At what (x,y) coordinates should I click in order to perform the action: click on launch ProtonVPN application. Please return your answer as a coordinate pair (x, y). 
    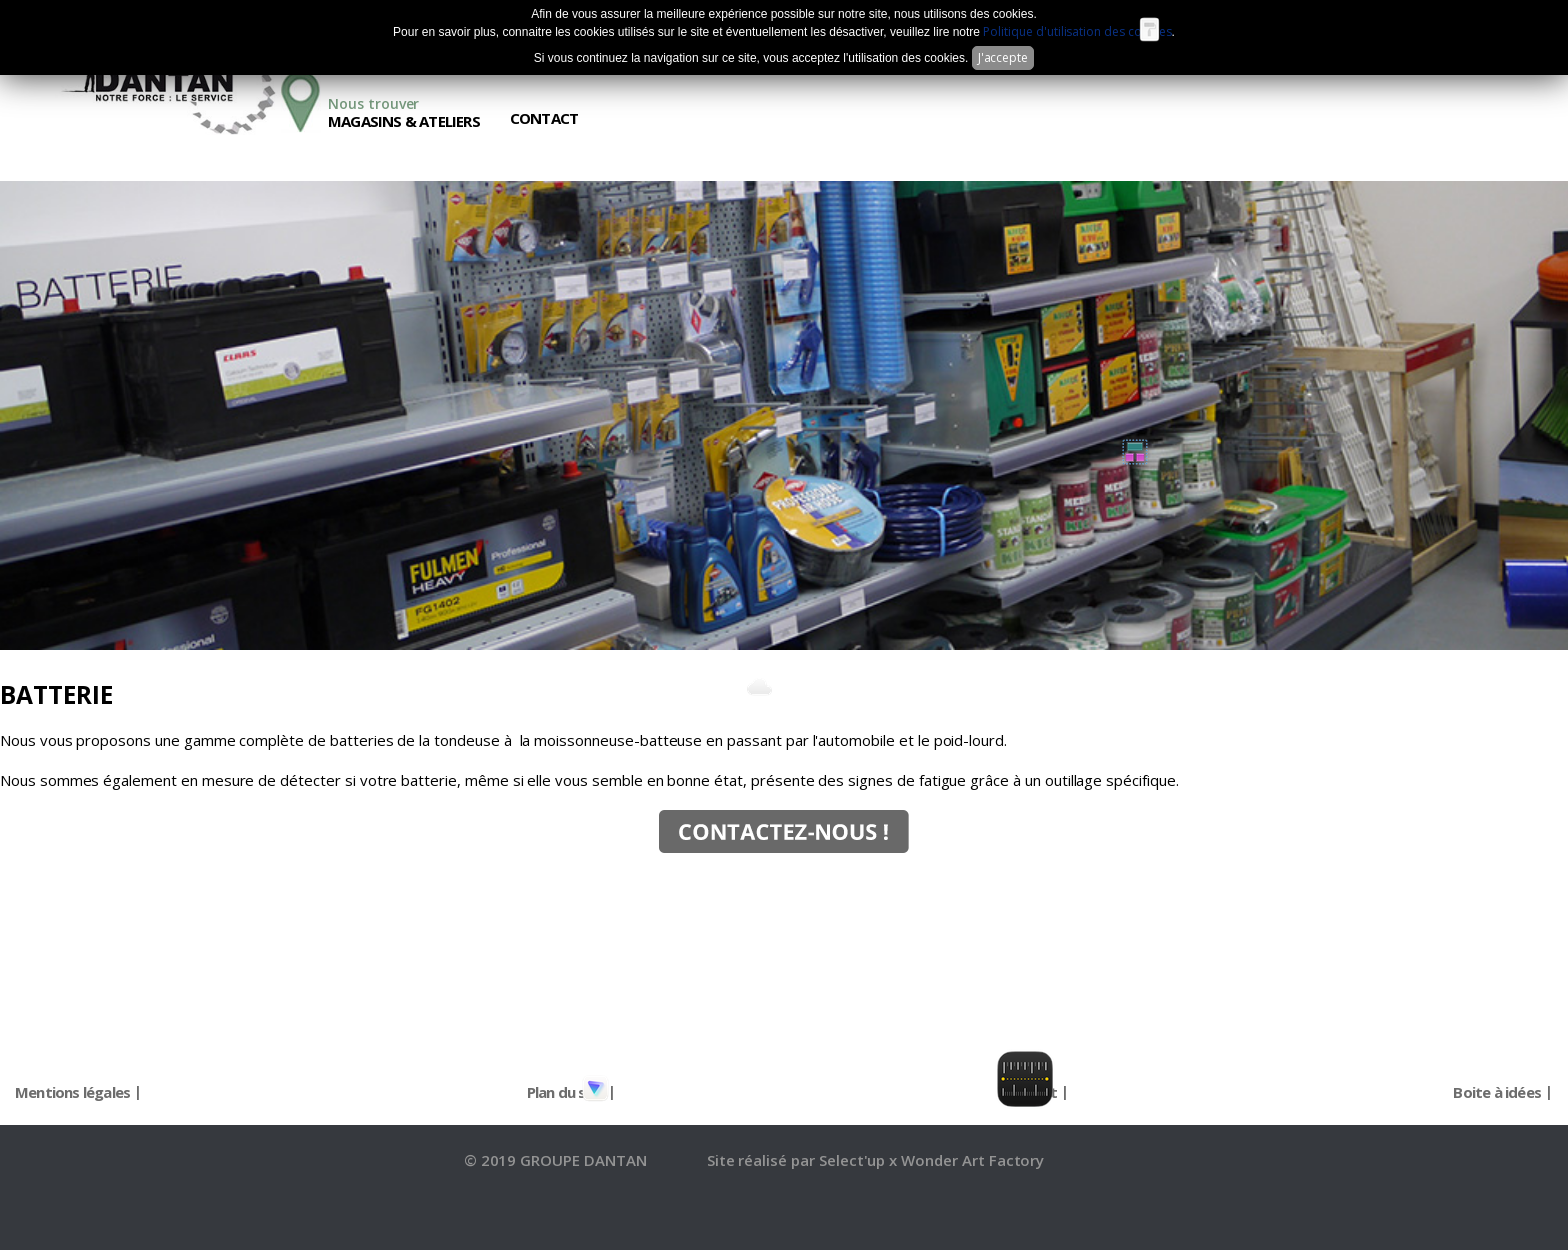
    Looking at the image, I should click on (595, 1088).